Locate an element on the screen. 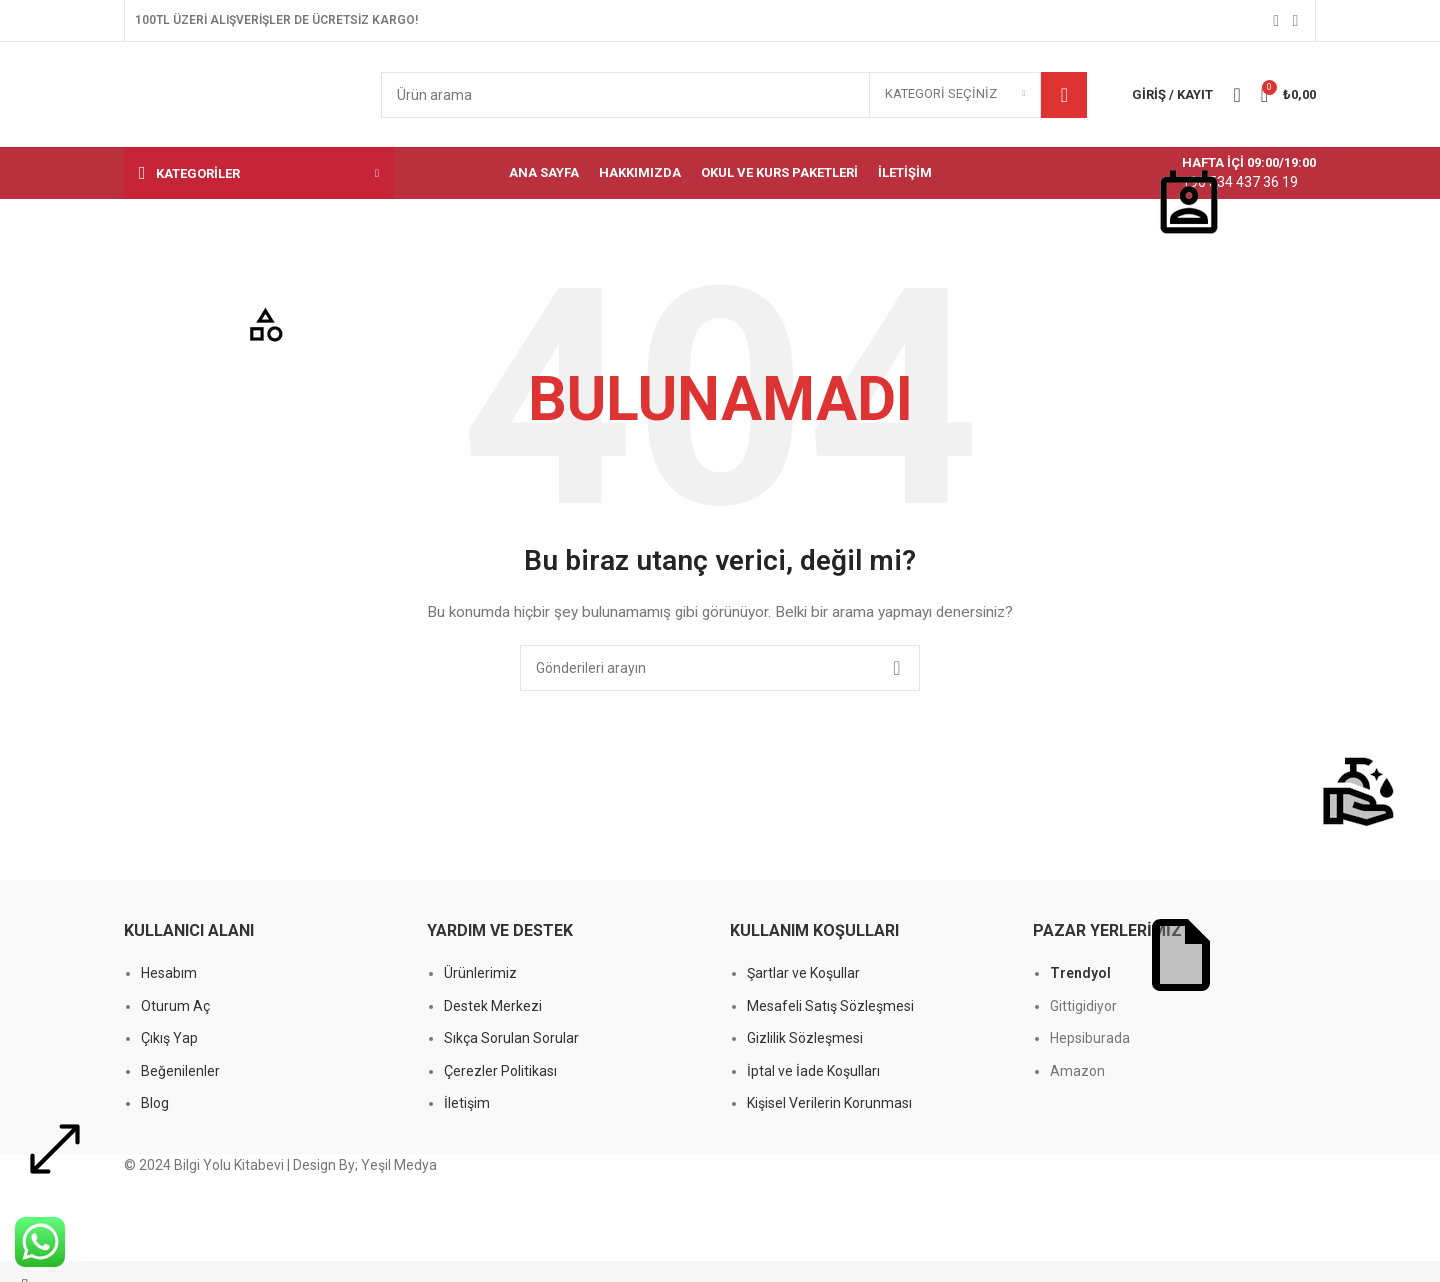 This screenshot has width=1440, height=1282. browse or filter by category is located at coordinates (265, 324).